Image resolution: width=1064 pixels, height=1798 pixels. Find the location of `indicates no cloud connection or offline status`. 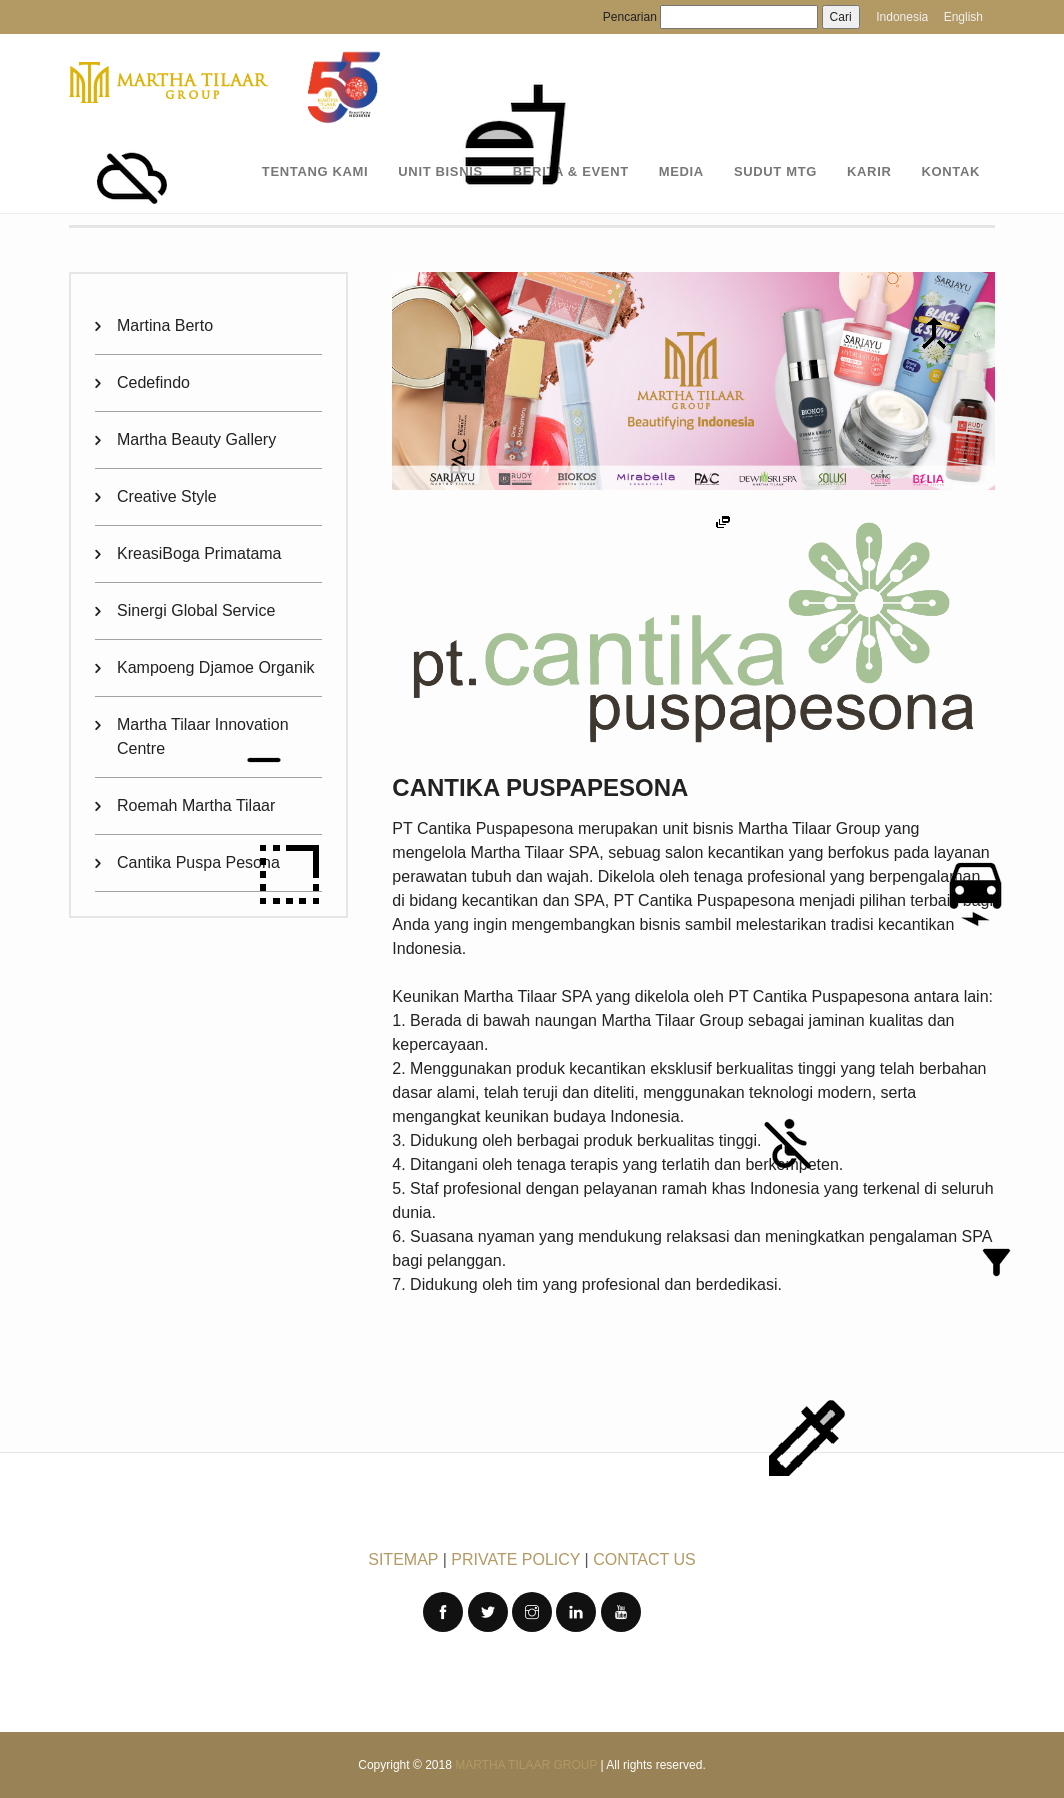

indicates no cloud connection or offline status is located at coordinates (132, 176).